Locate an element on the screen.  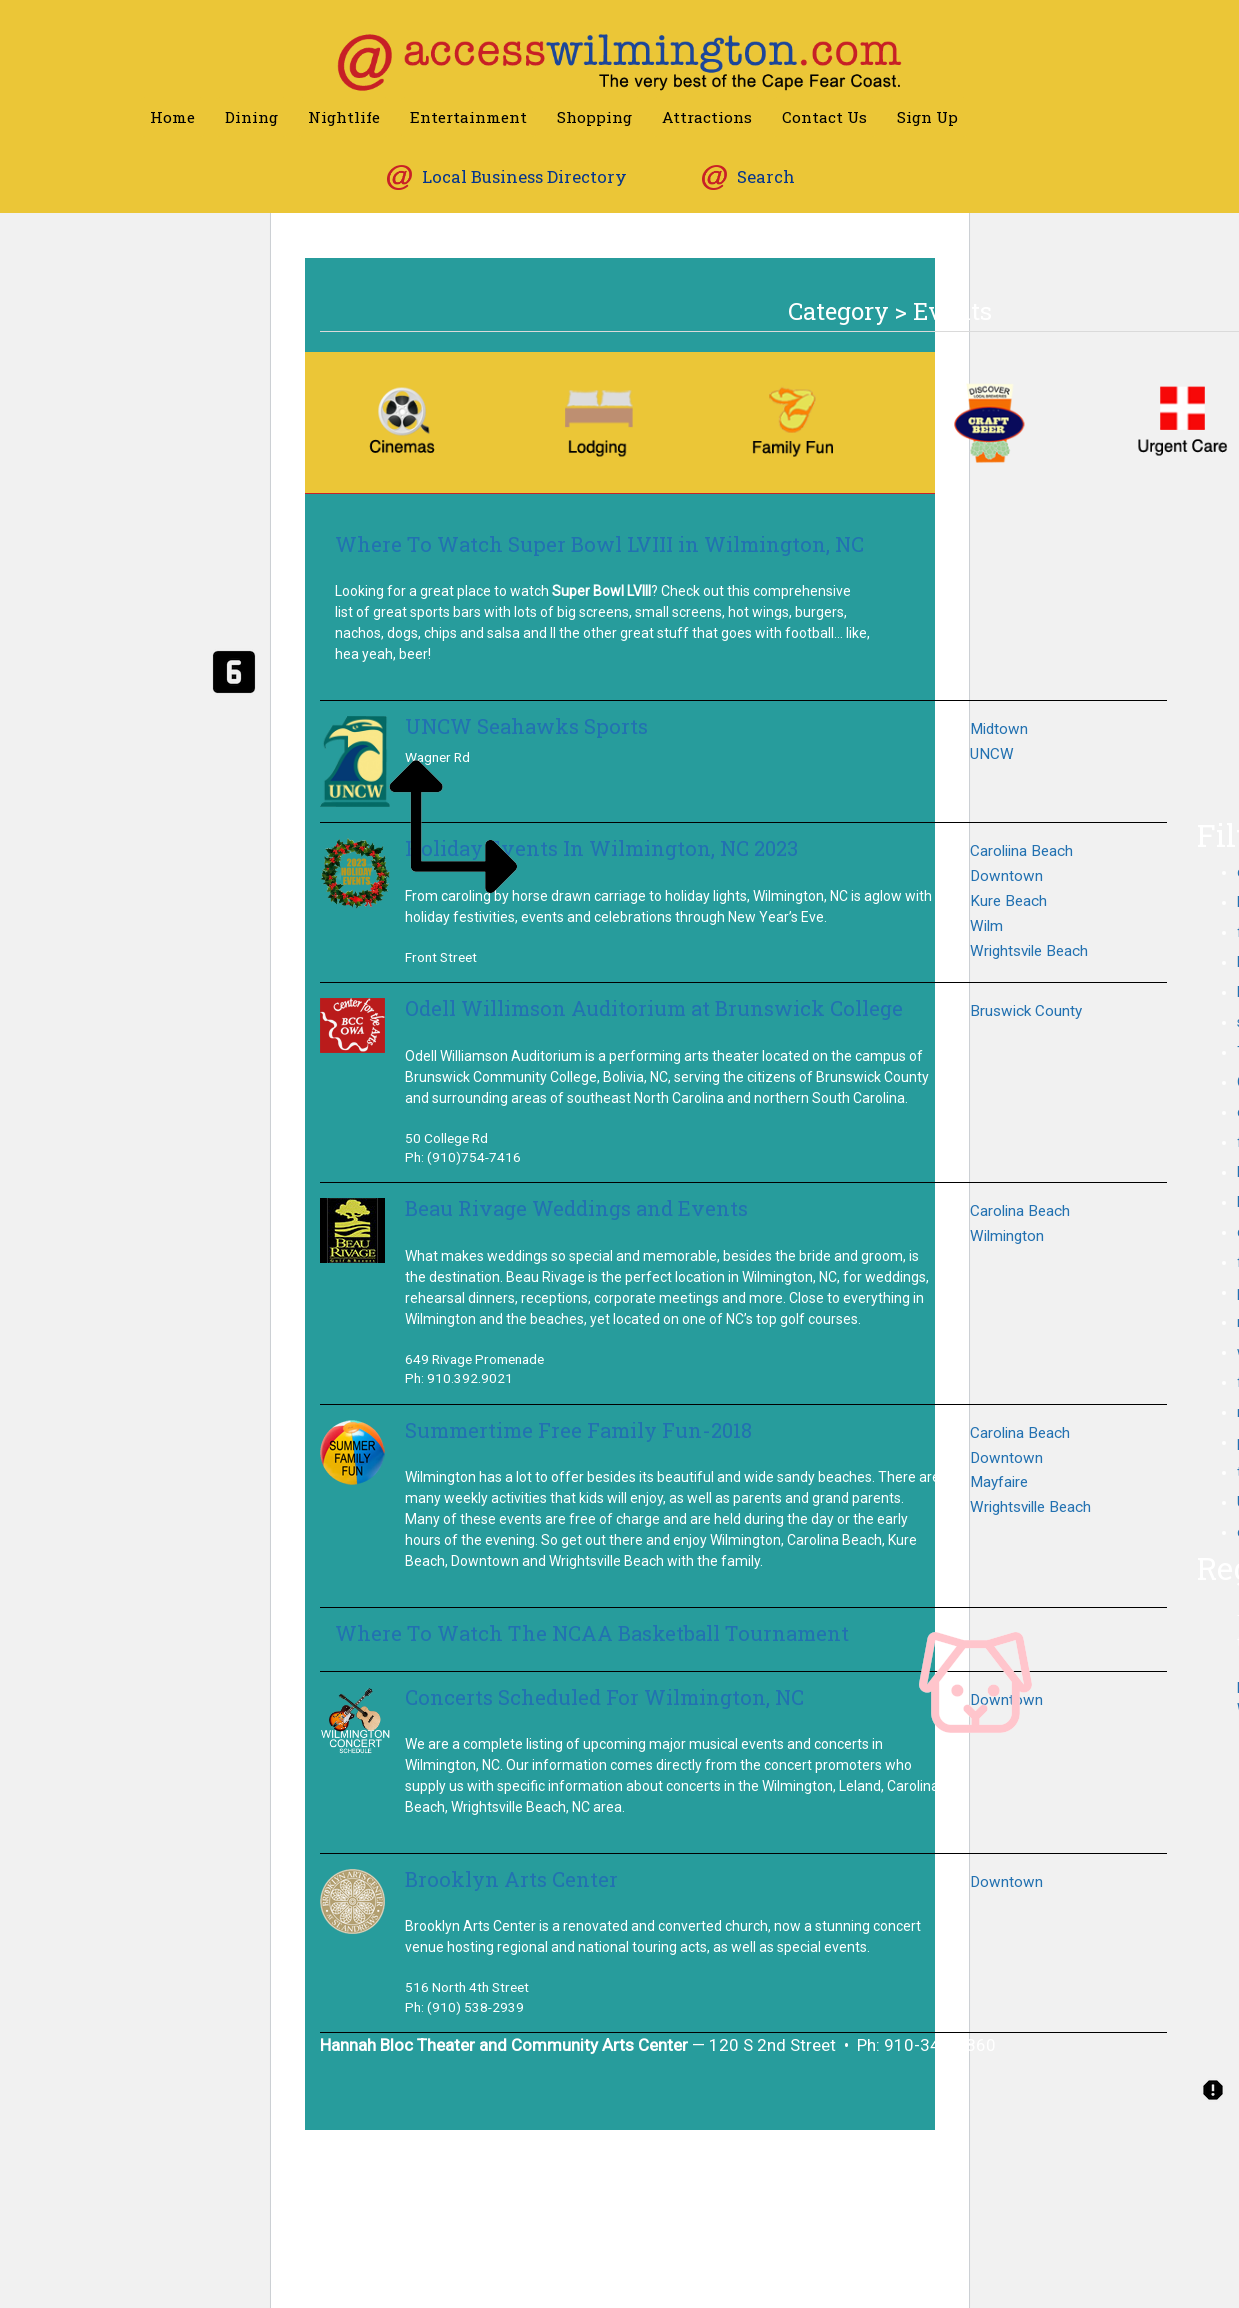
report a problem or violation is located at coordinates (1213, 2090).